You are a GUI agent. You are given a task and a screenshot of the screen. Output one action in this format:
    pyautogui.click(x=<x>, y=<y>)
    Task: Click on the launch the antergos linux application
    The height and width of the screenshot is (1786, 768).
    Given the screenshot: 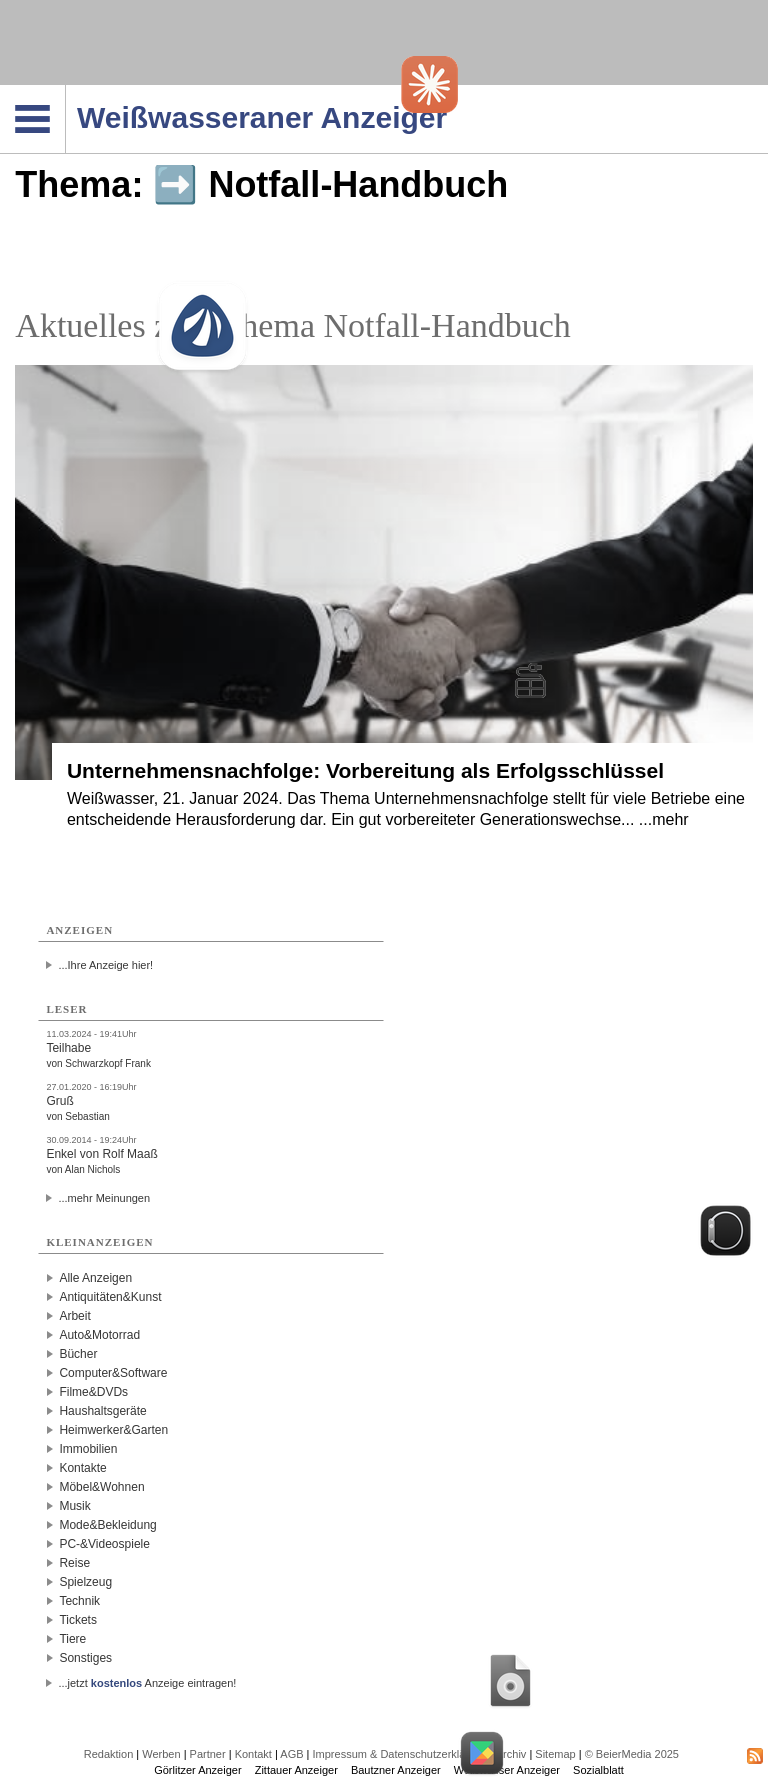 What is the action you would take?
    pyautogui.click(x=202, y=326)
    